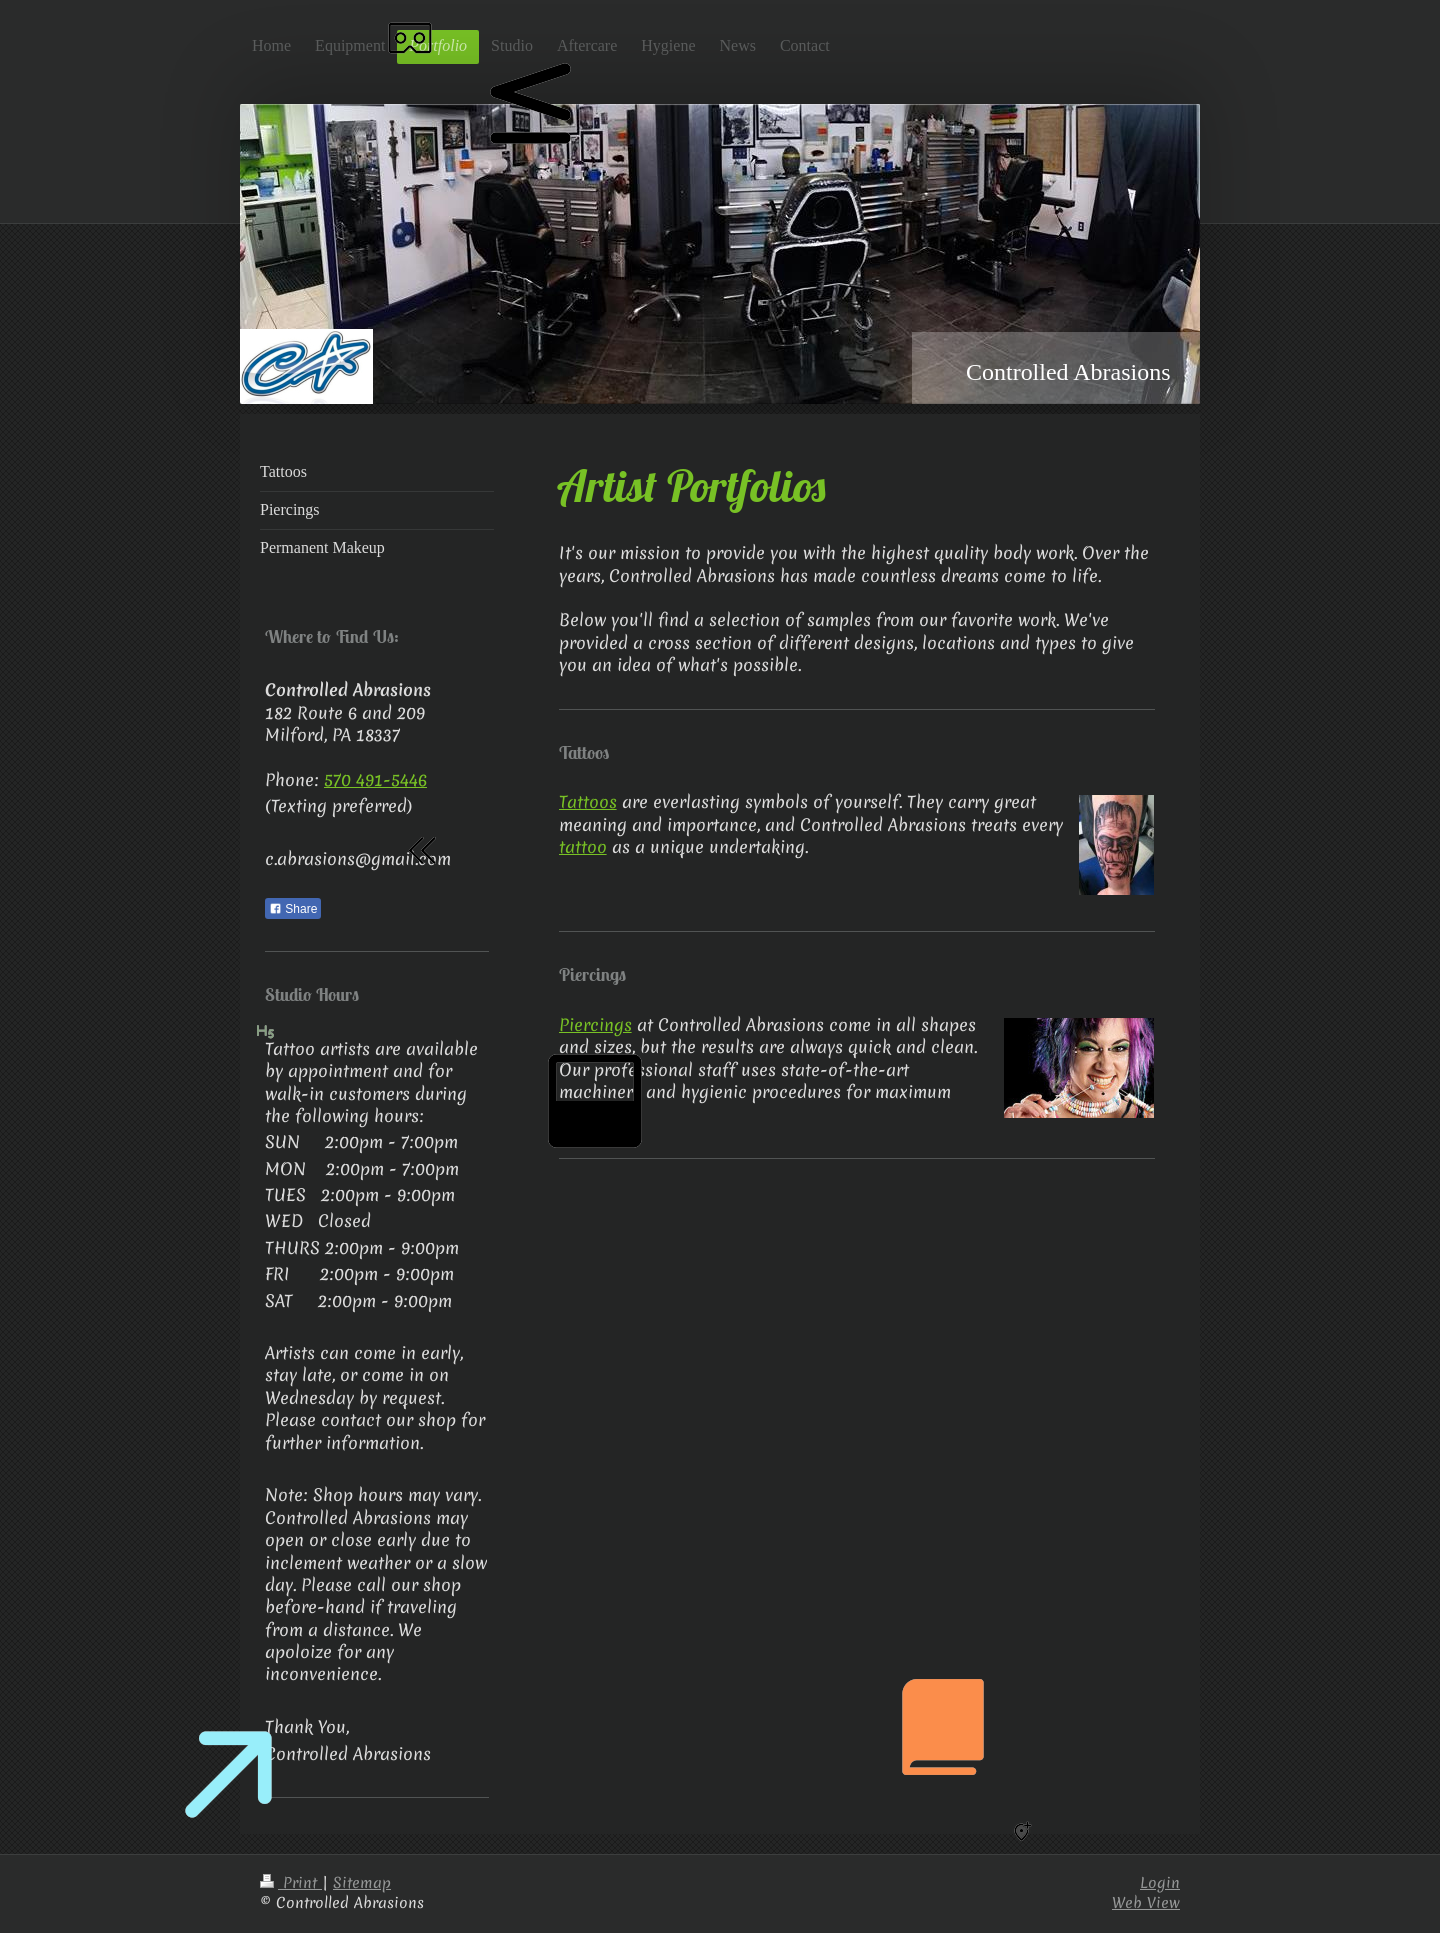  I want to click on toggle bottom panel visibility, so click(595, 1101).